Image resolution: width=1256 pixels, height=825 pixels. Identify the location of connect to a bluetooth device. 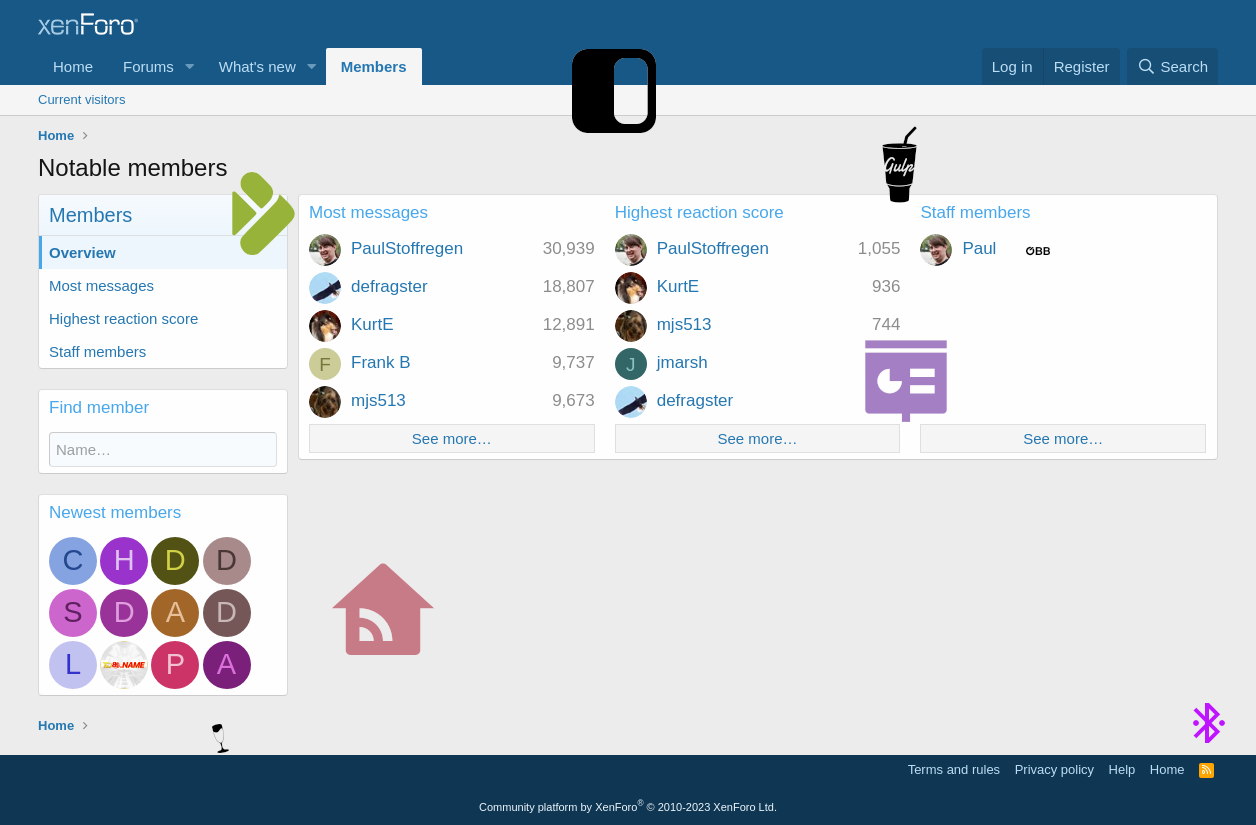
(1207, 723).